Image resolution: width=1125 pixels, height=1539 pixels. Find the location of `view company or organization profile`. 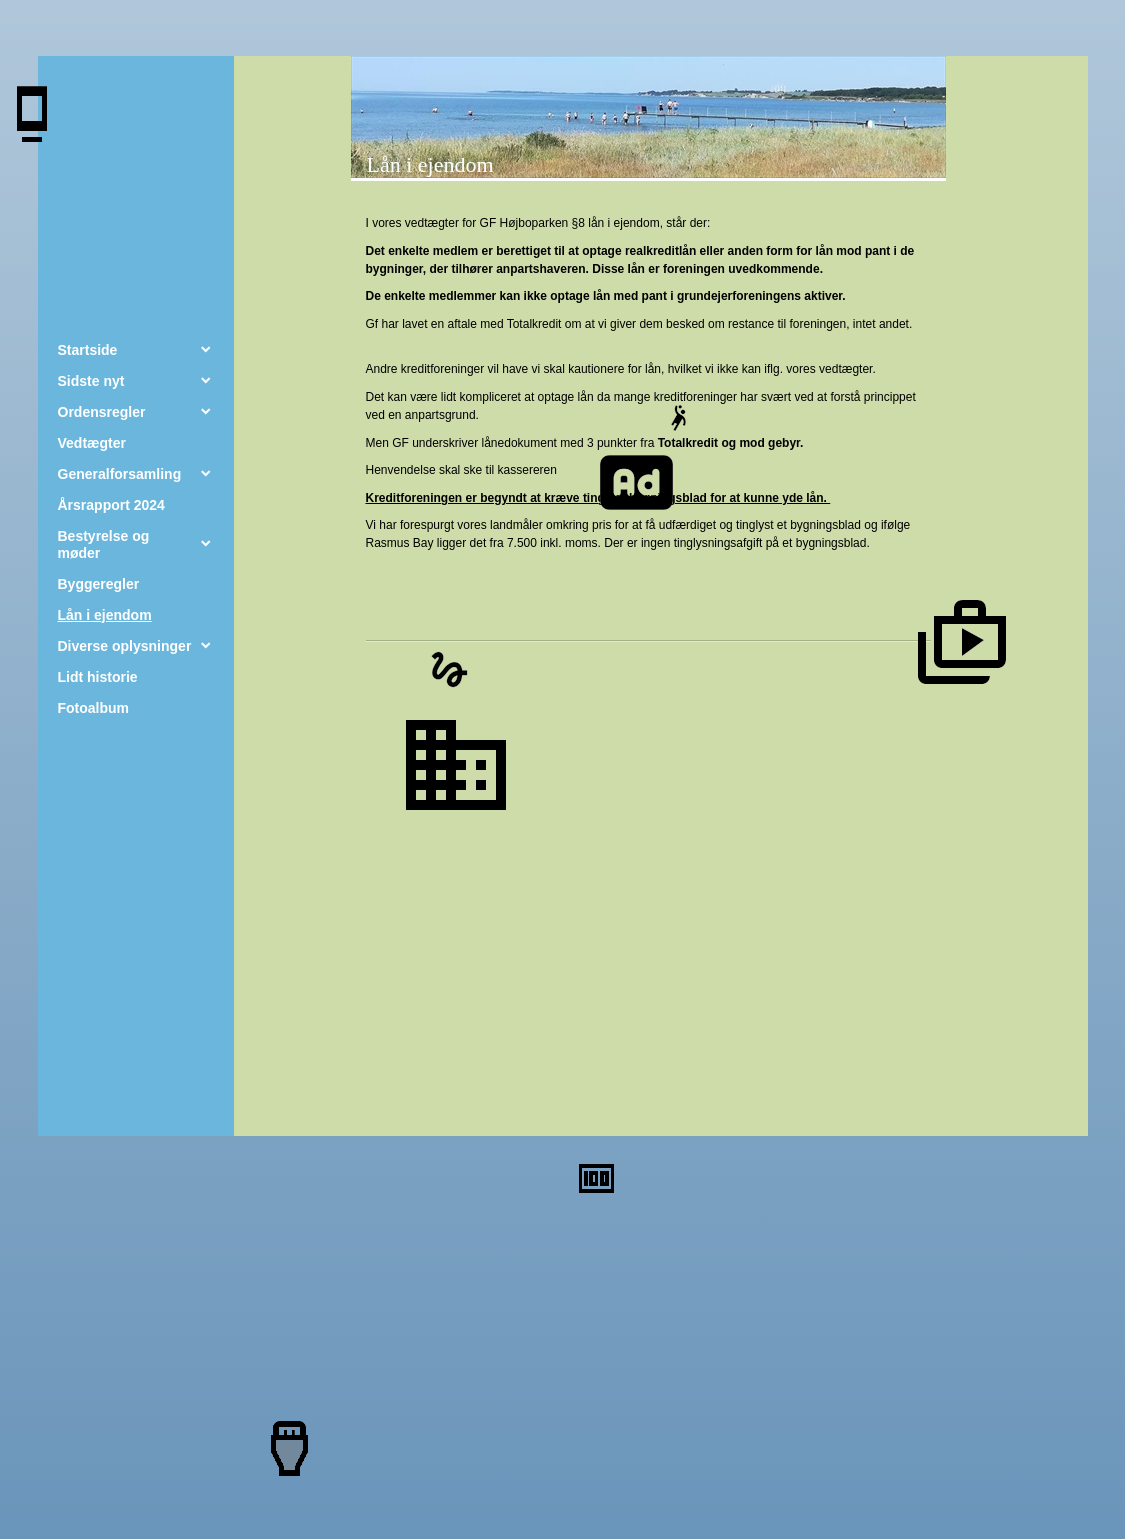

view company or organization profile is located at coordinates (456, 765).